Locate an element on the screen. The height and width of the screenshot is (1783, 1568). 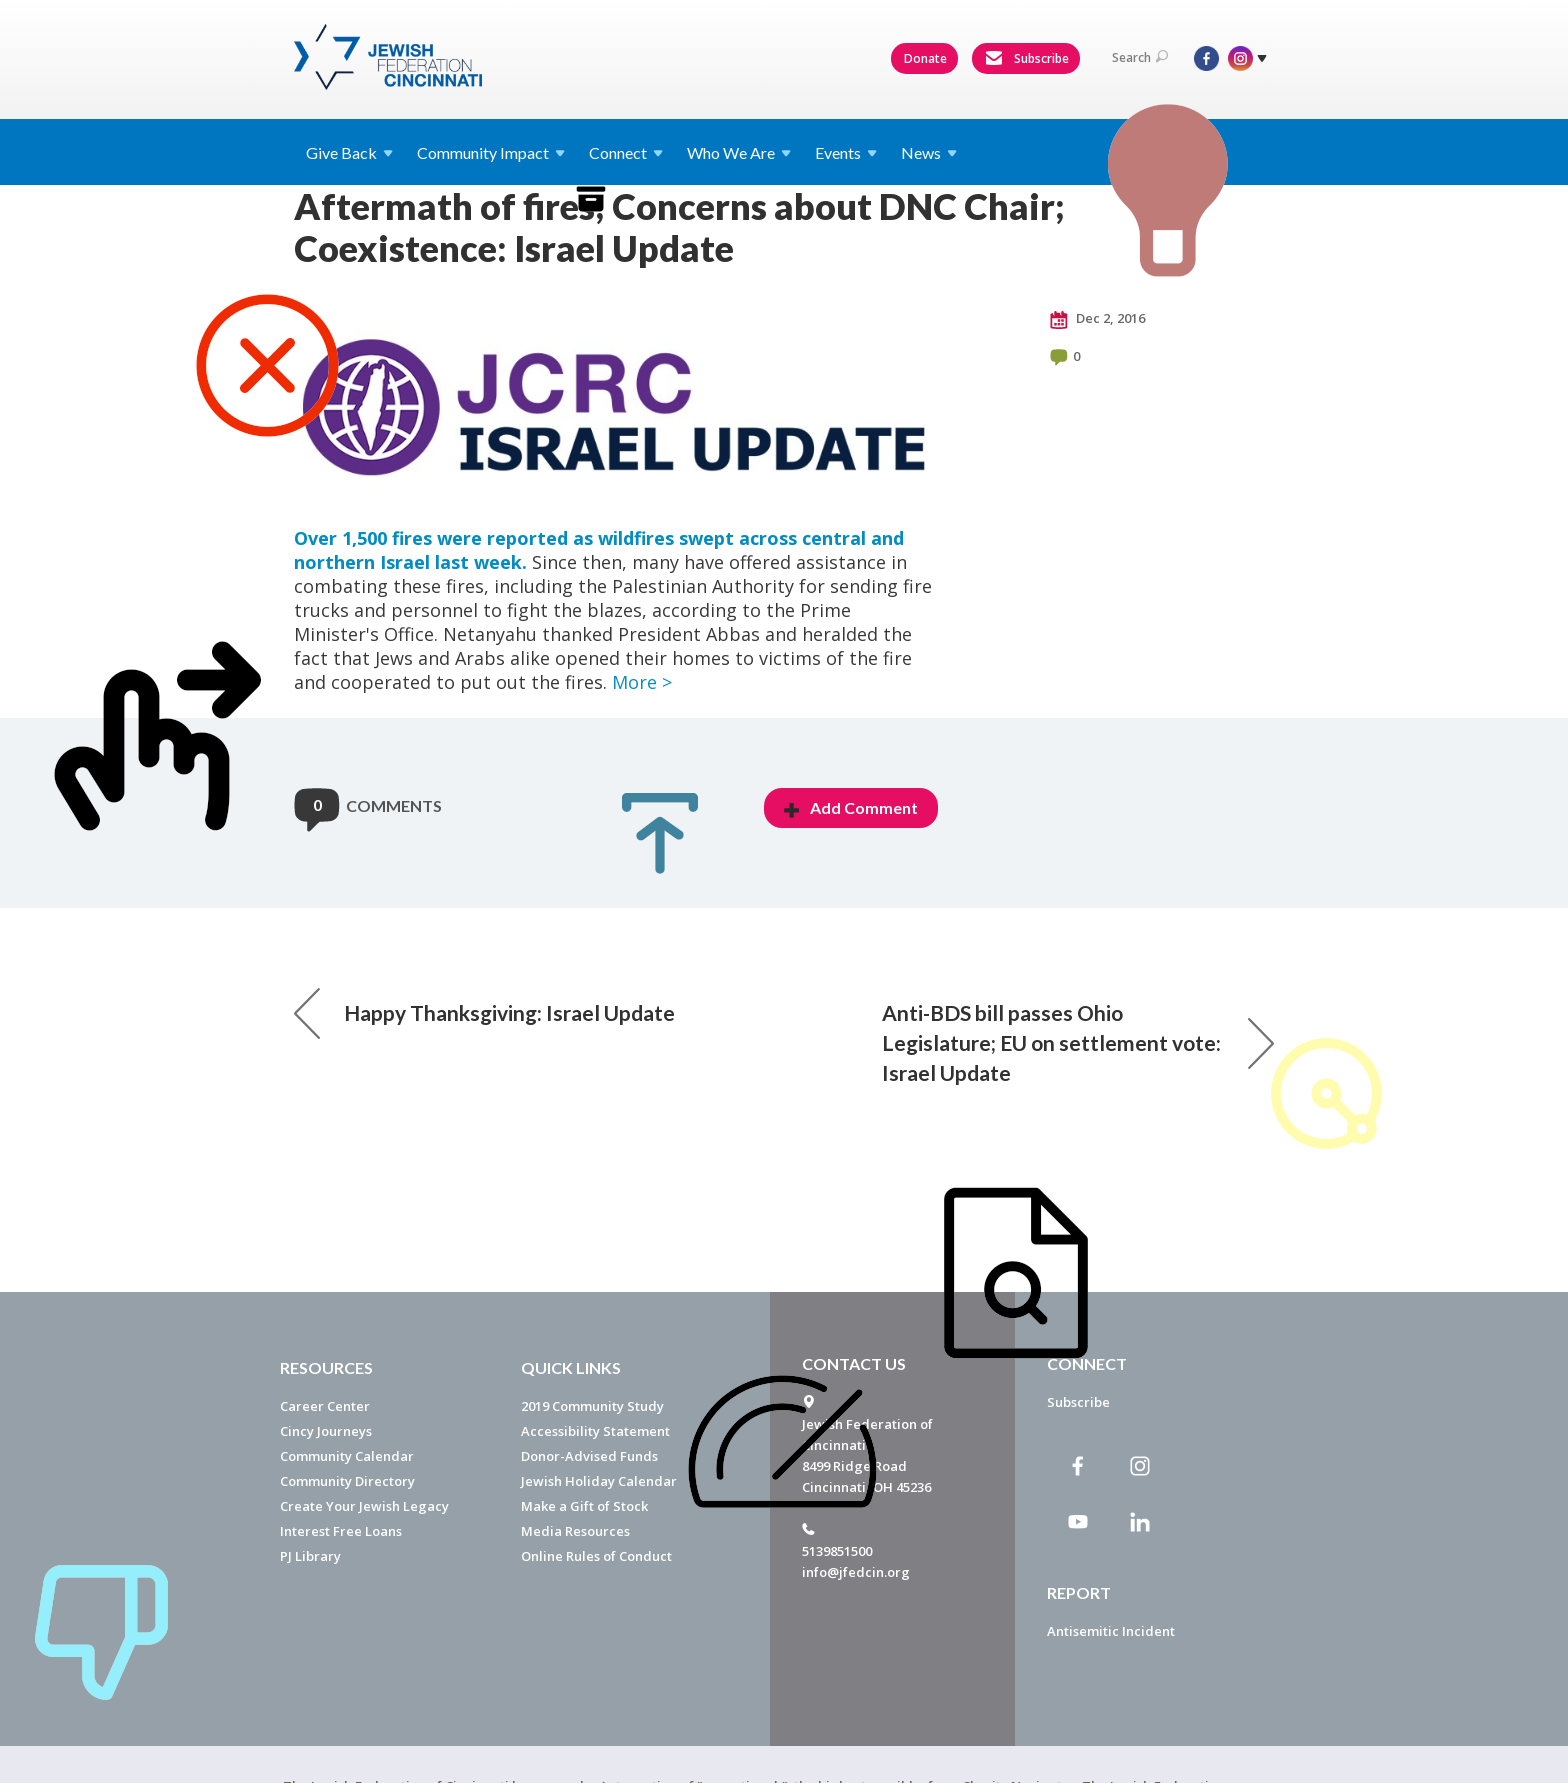
archive this item is located at coordinates (591, 199).